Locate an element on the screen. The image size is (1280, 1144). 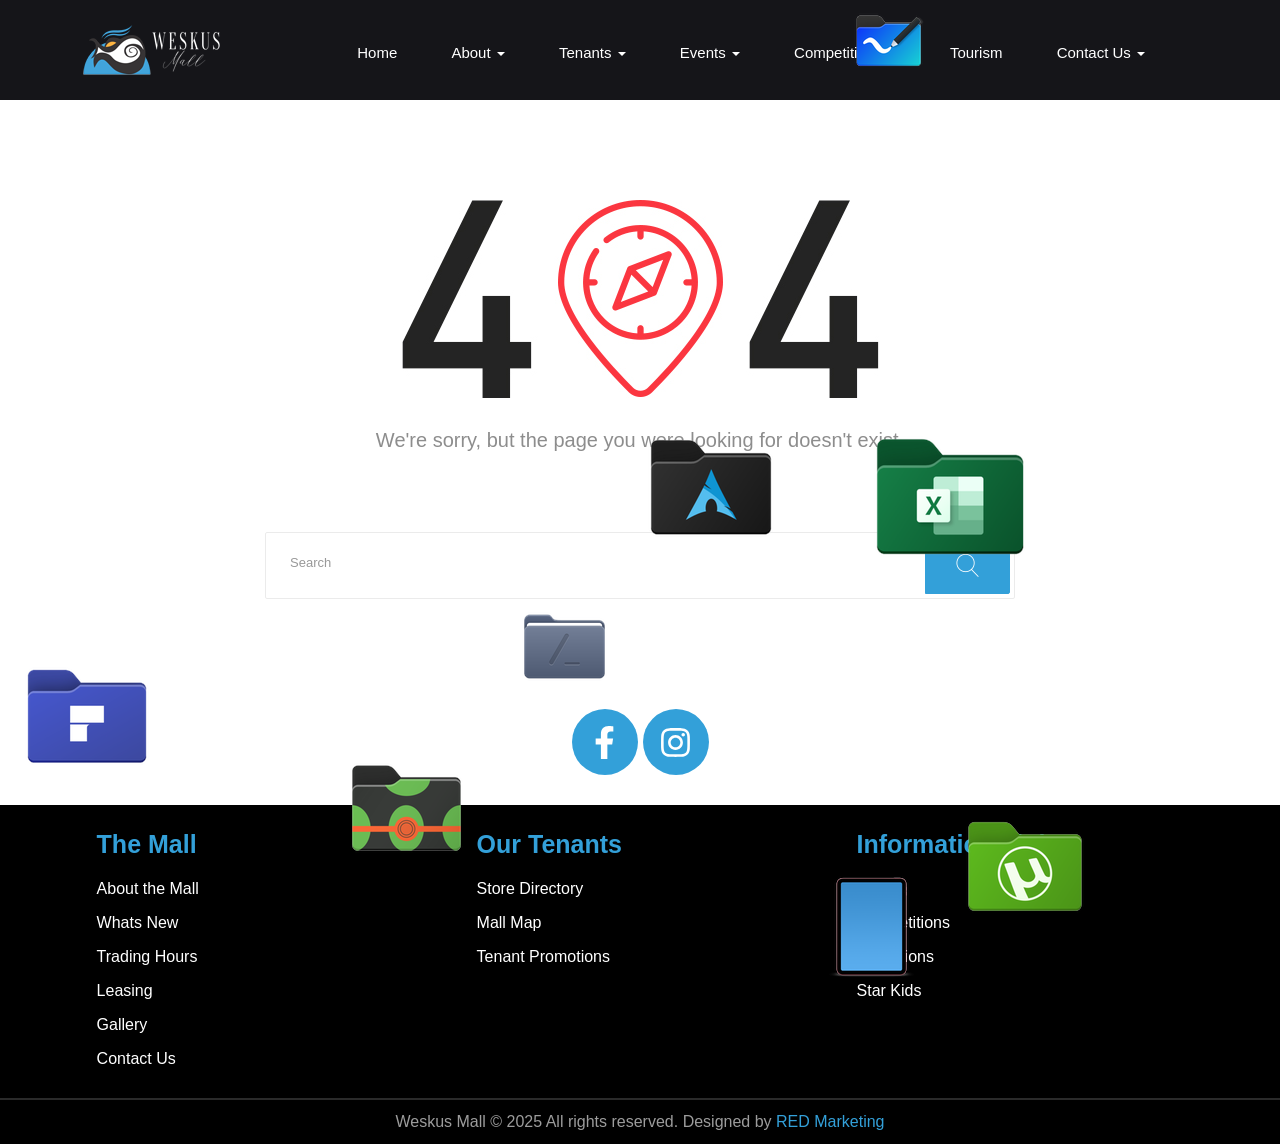
open microsoft whiteboard files folder is located at coordinates (888, 42).